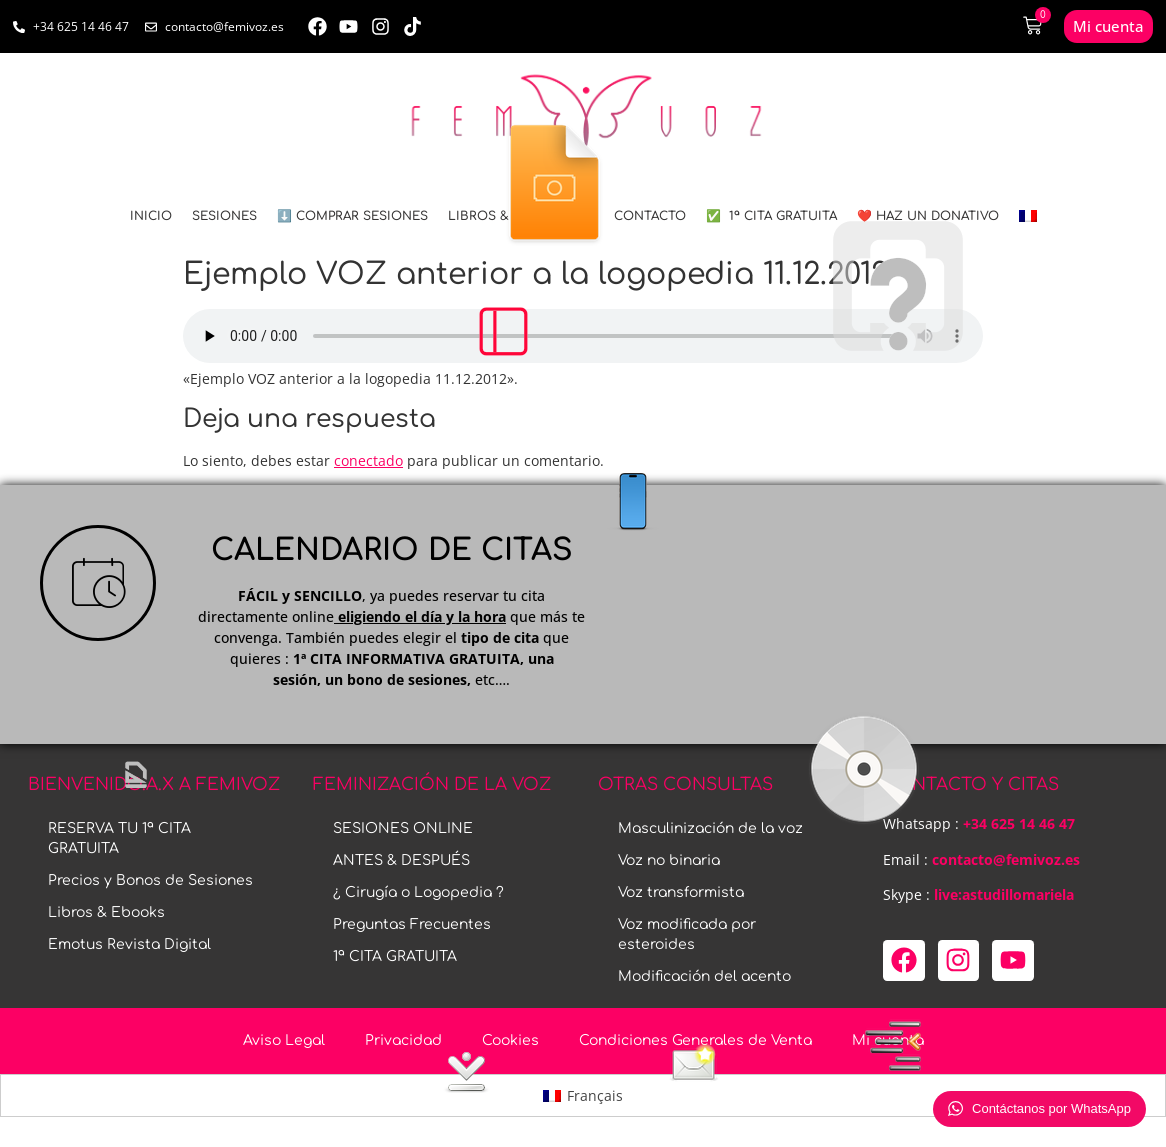  Describe the element at coordinates (136, 774) in the screenshot. I see `adjust page layout and print settings` at that location.